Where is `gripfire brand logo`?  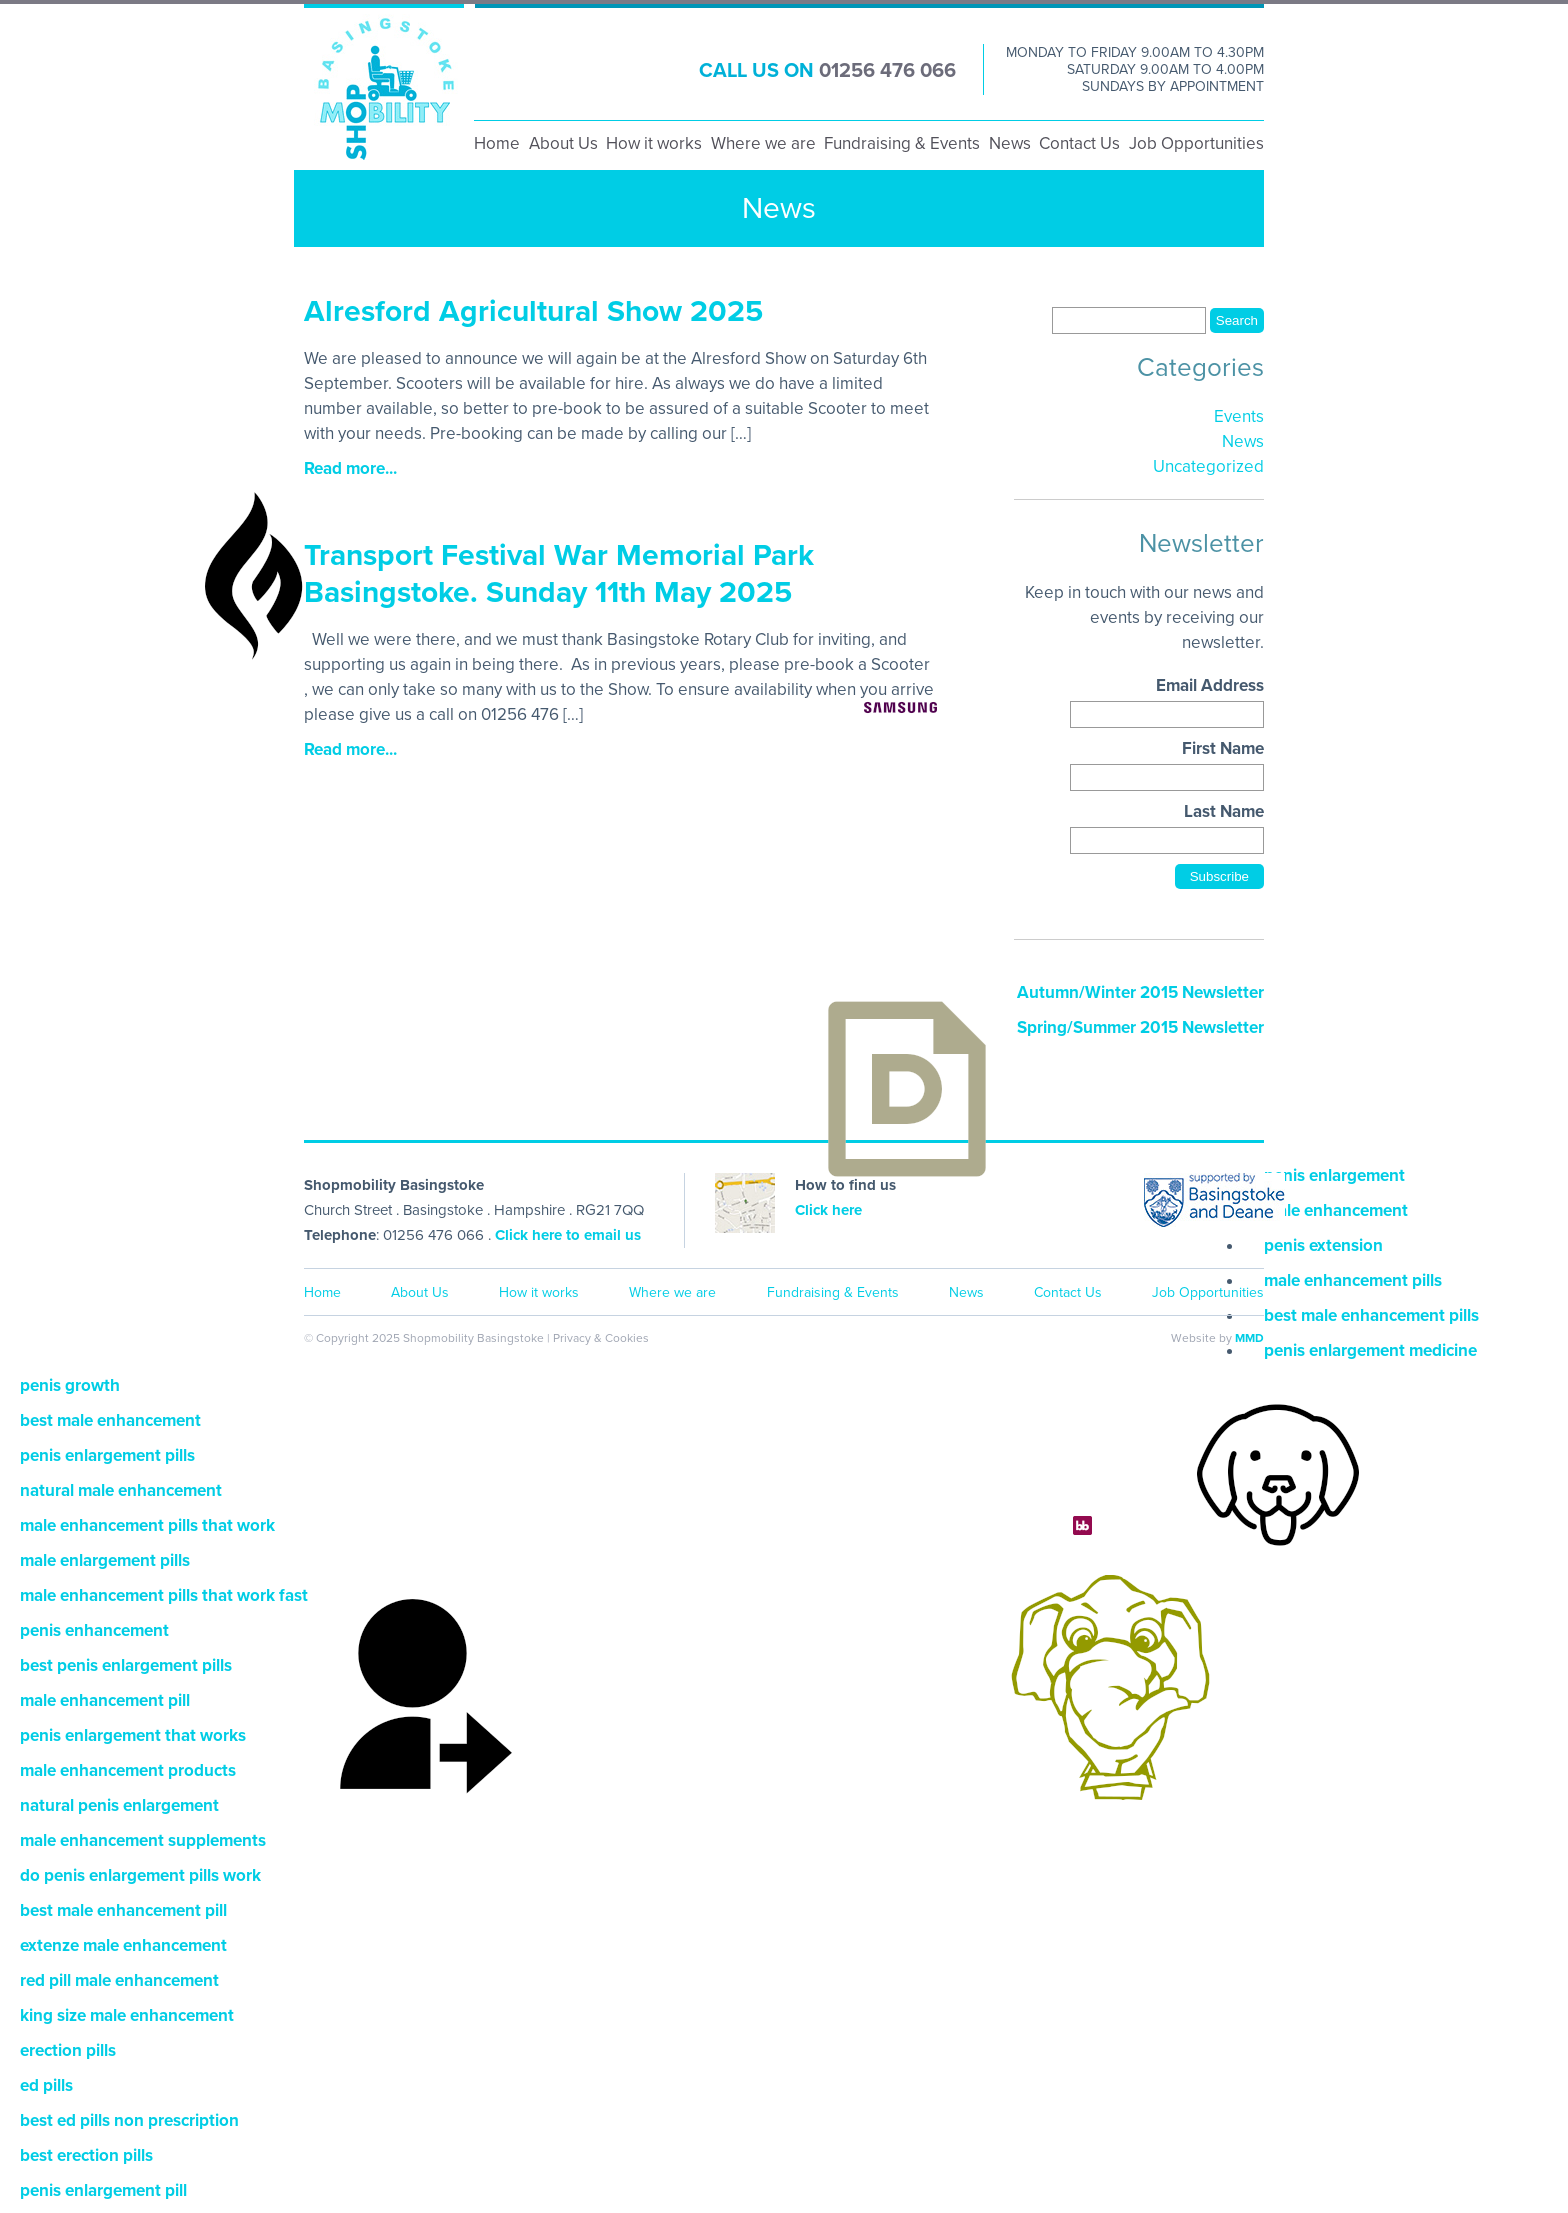
gripfire brand logo is located at coordinates (259, 576).